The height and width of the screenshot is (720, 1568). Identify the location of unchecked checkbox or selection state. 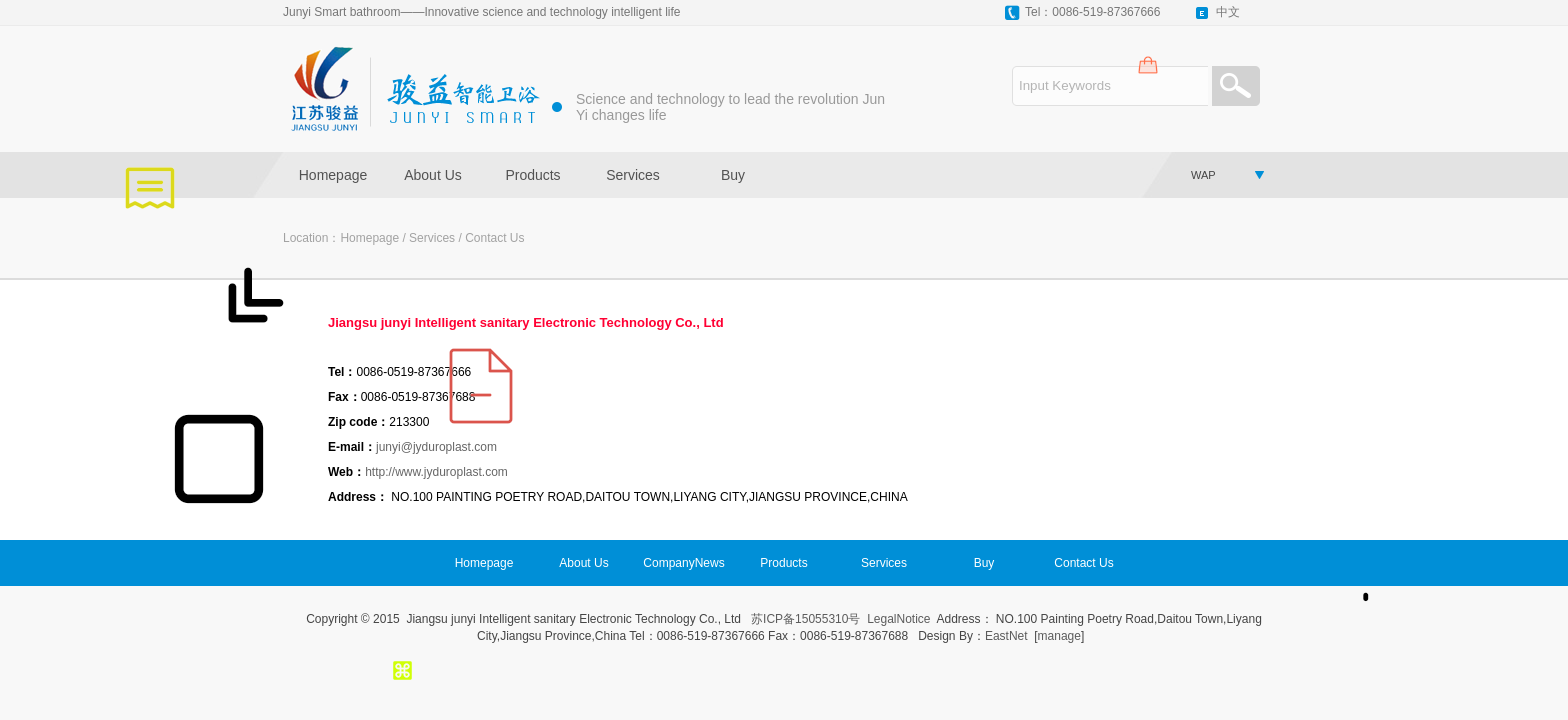
(219, 459).